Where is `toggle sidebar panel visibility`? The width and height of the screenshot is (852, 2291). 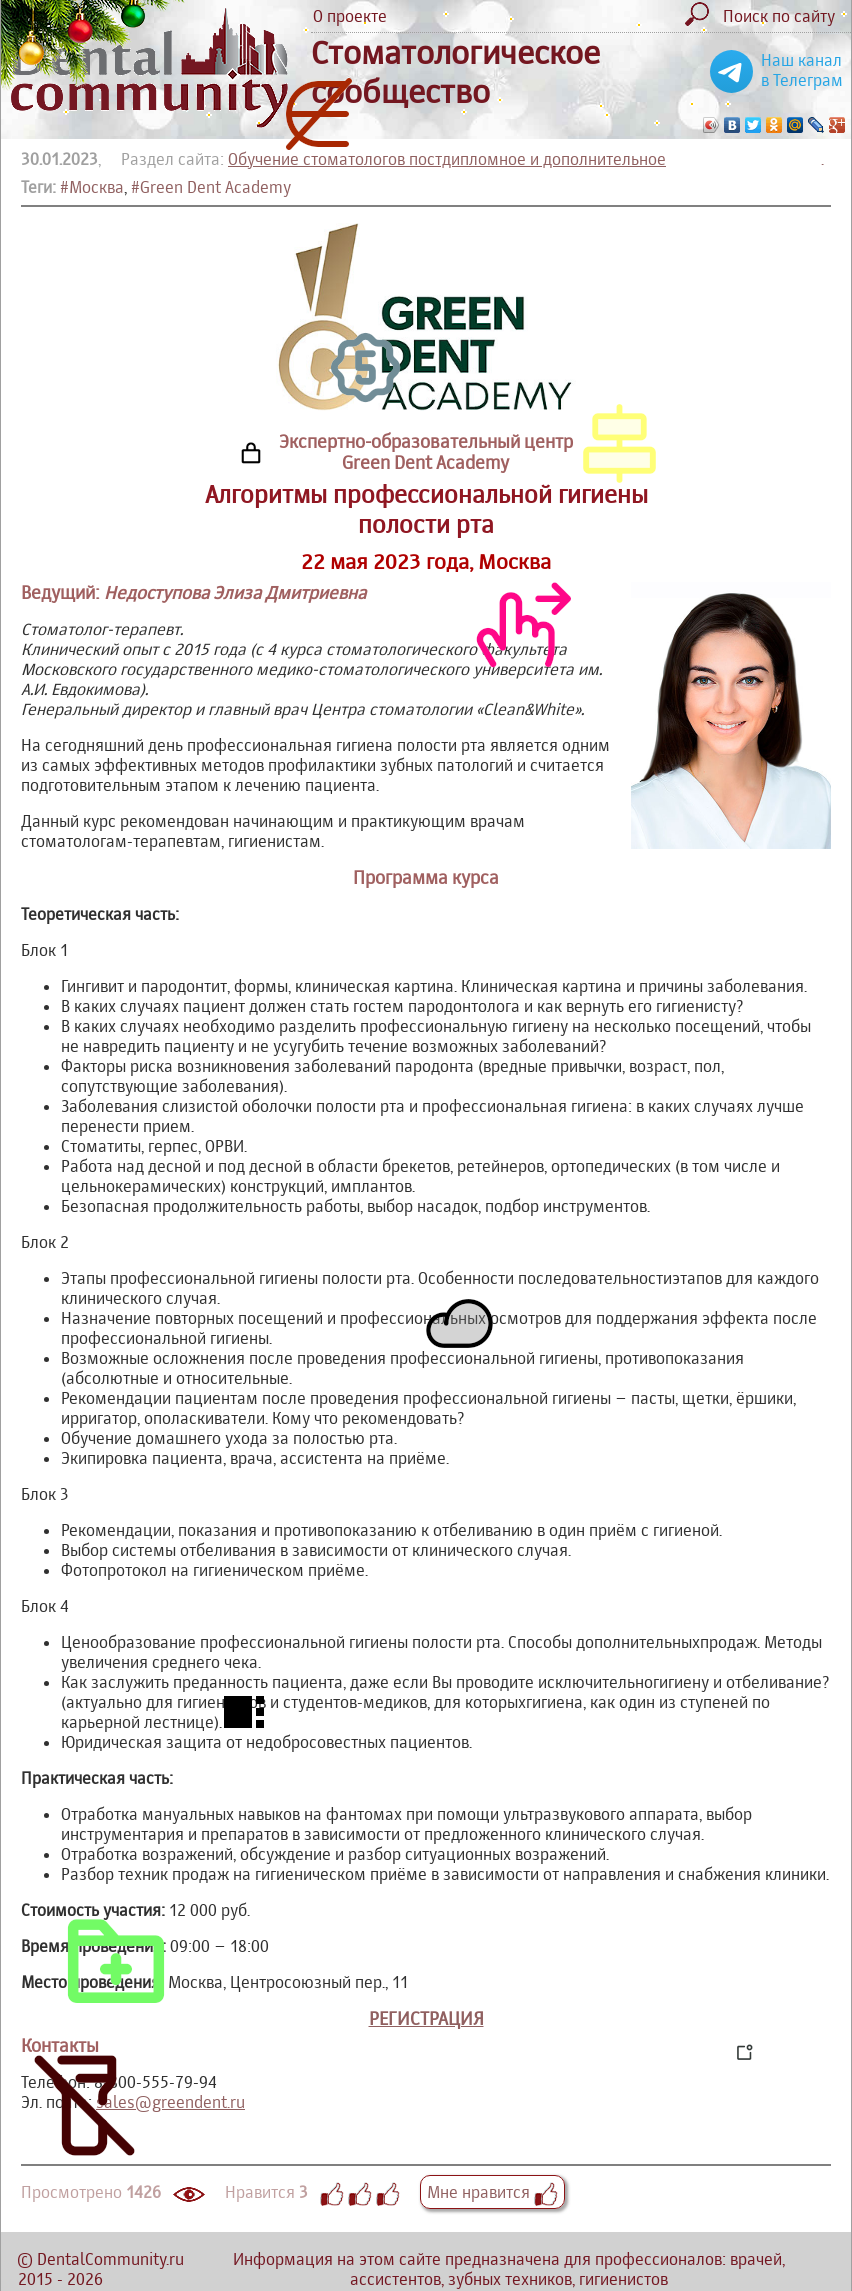
toggle sidebar panel visibility is located at coordinates (244, 1712).